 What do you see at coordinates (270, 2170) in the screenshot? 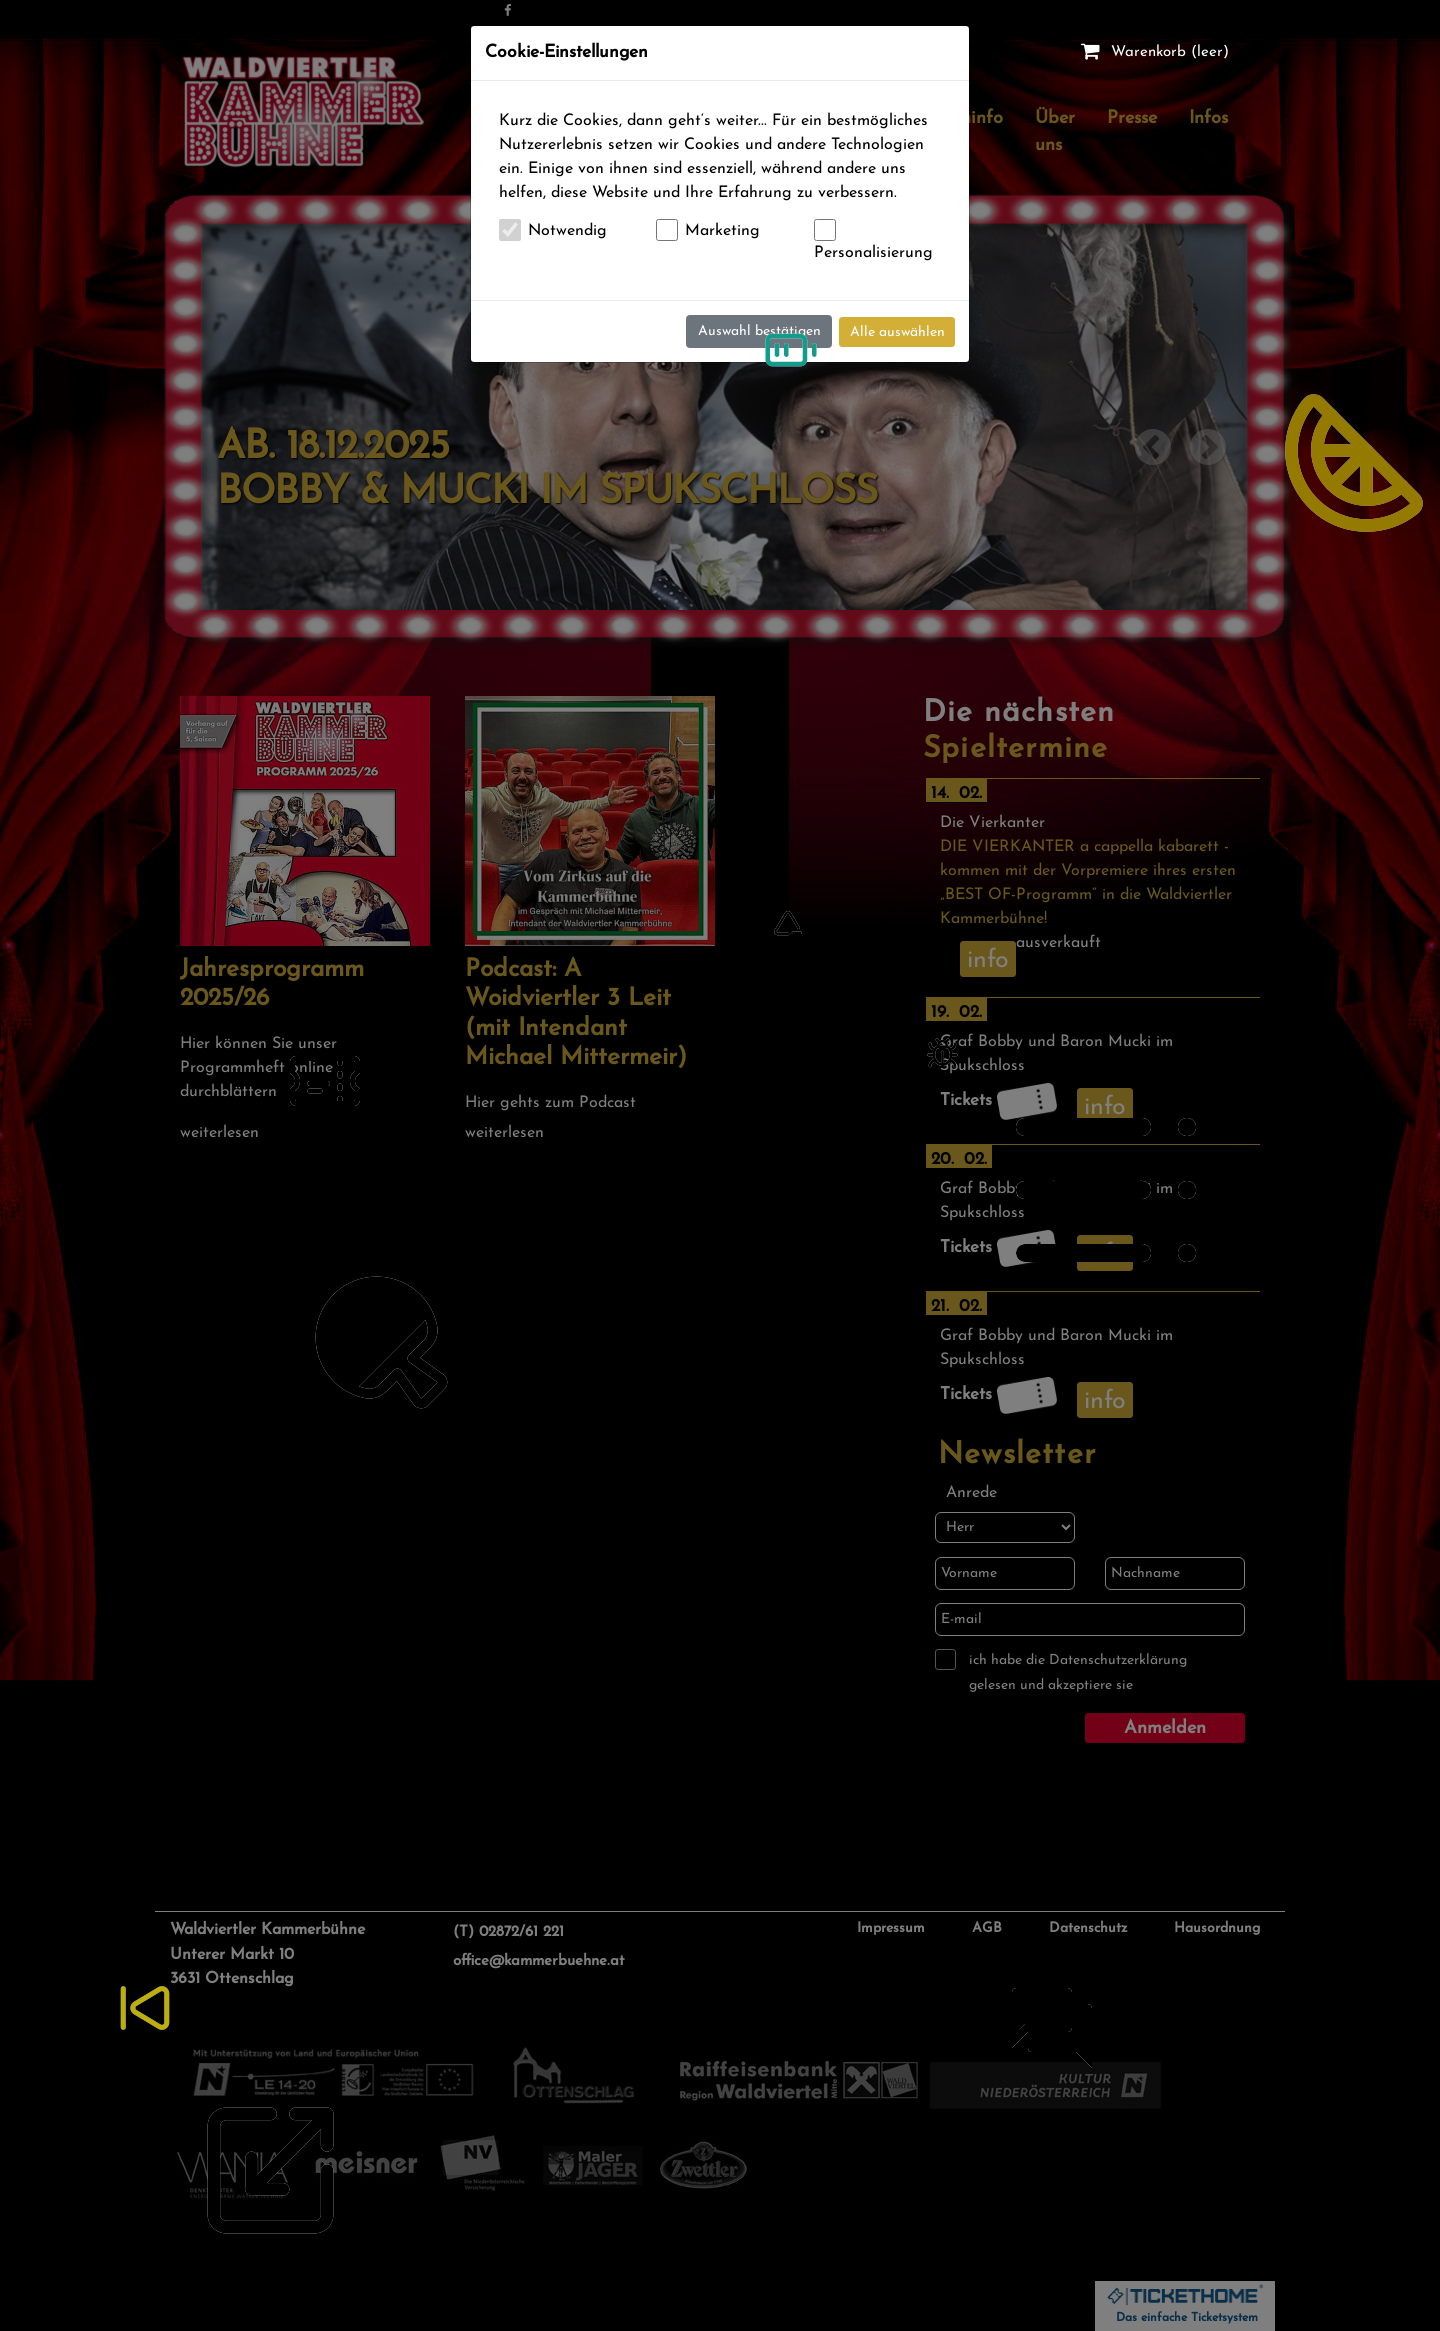
I see `resize or scale an element` at bounding box center [270, 2170].